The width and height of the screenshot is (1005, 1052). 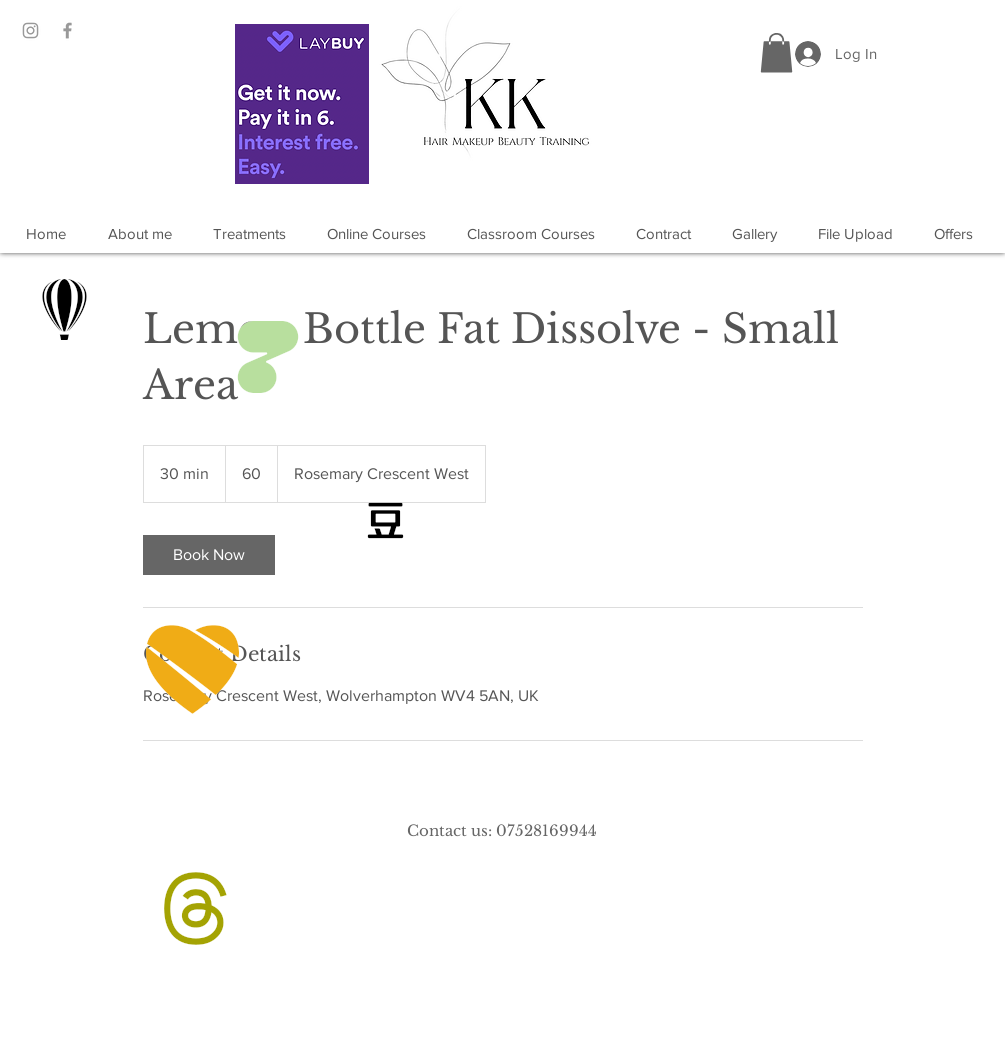 I want to click on open HTTPie API client, so click(x=268, y=357).